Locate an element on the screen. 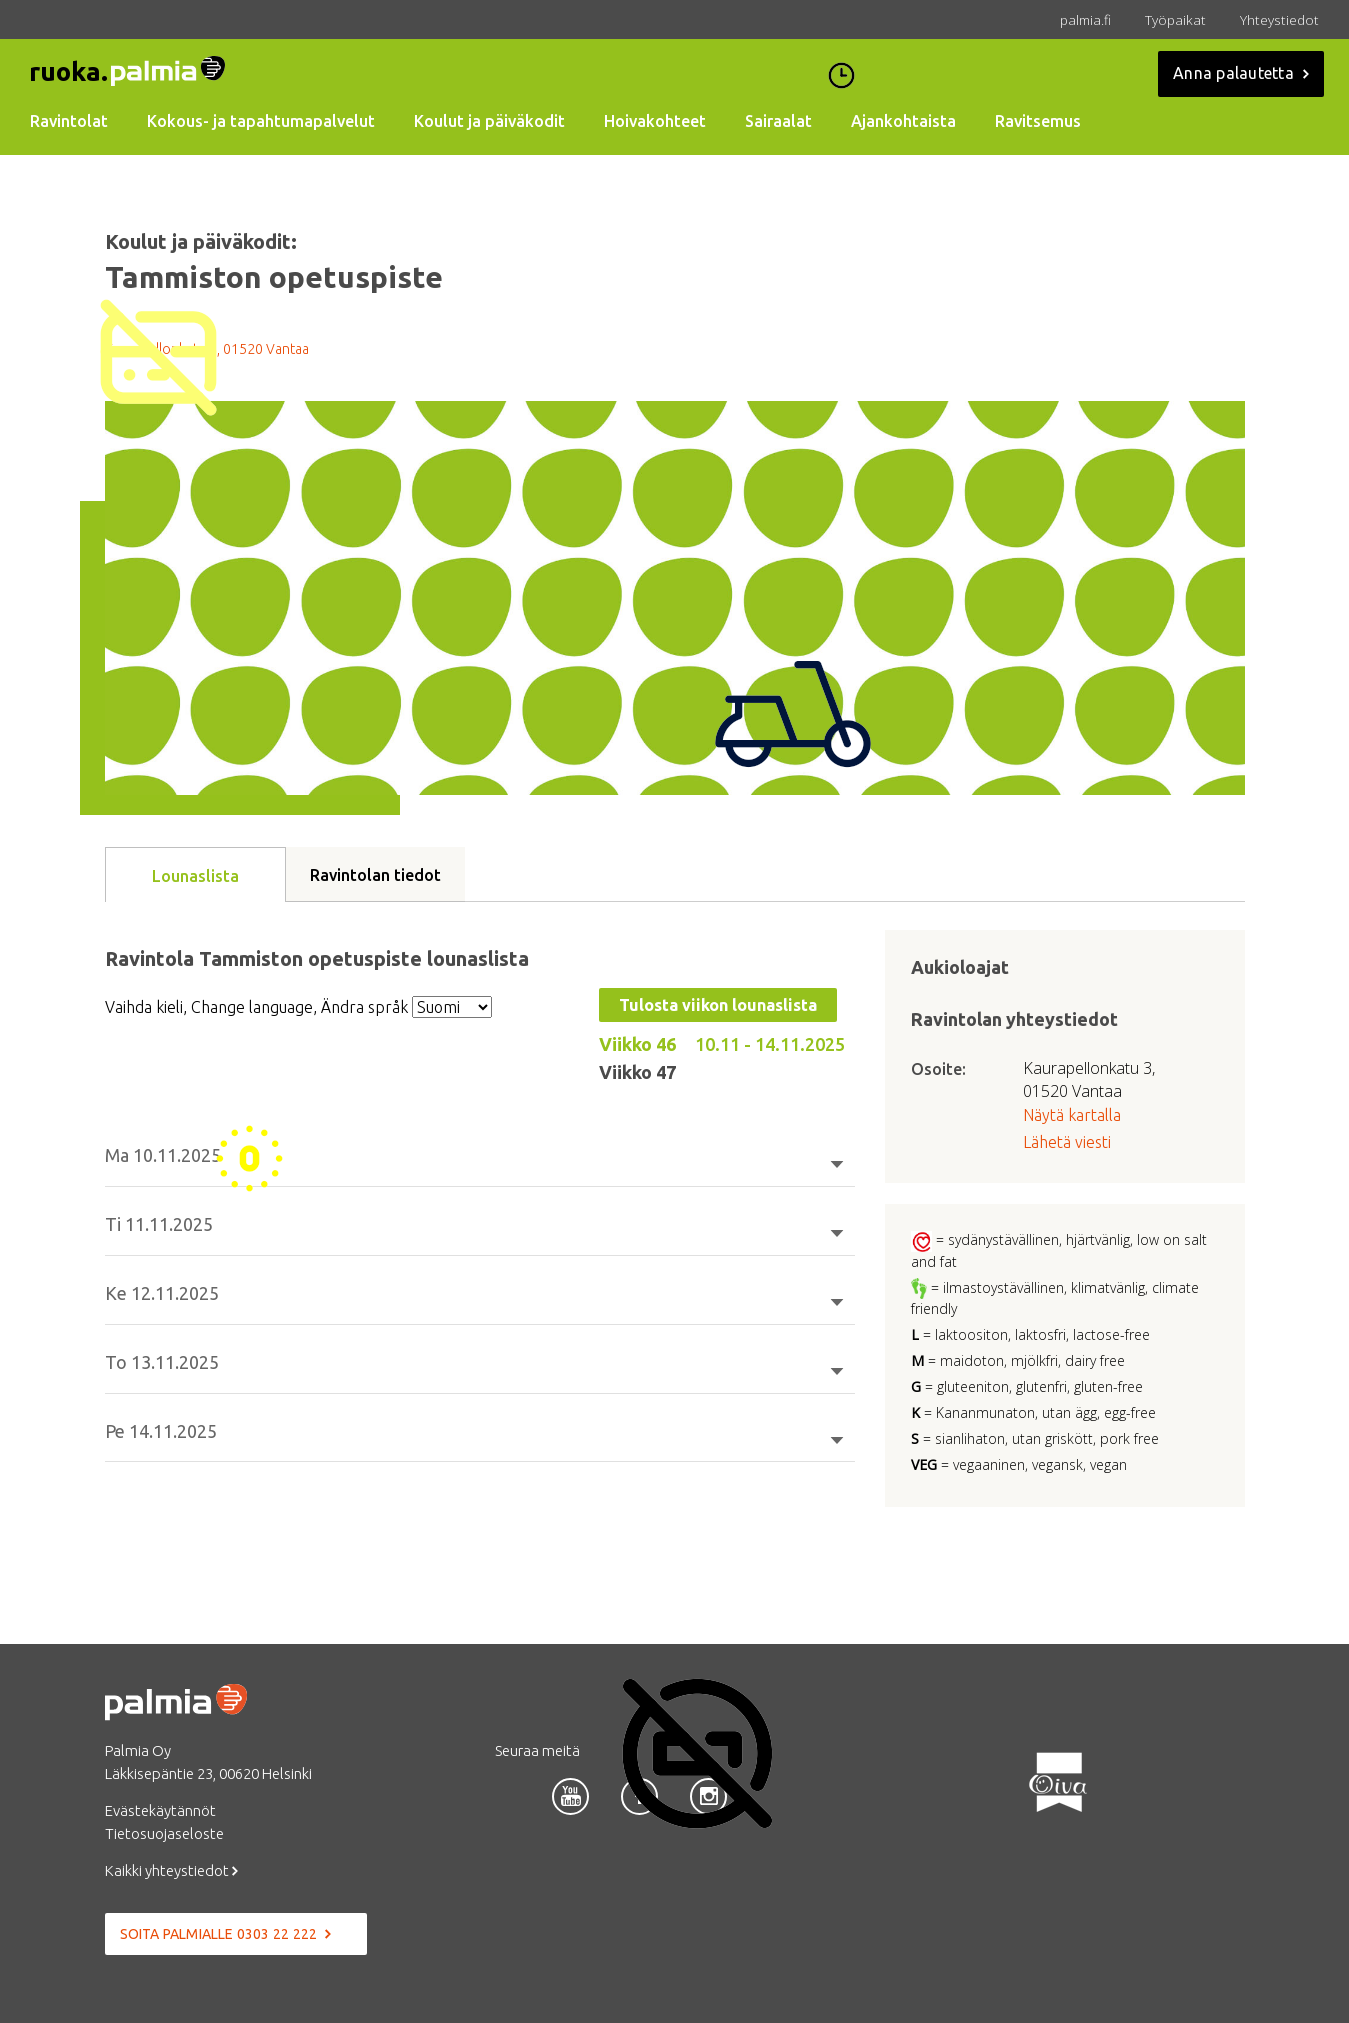  view current time is located at coordinates (841, 75).